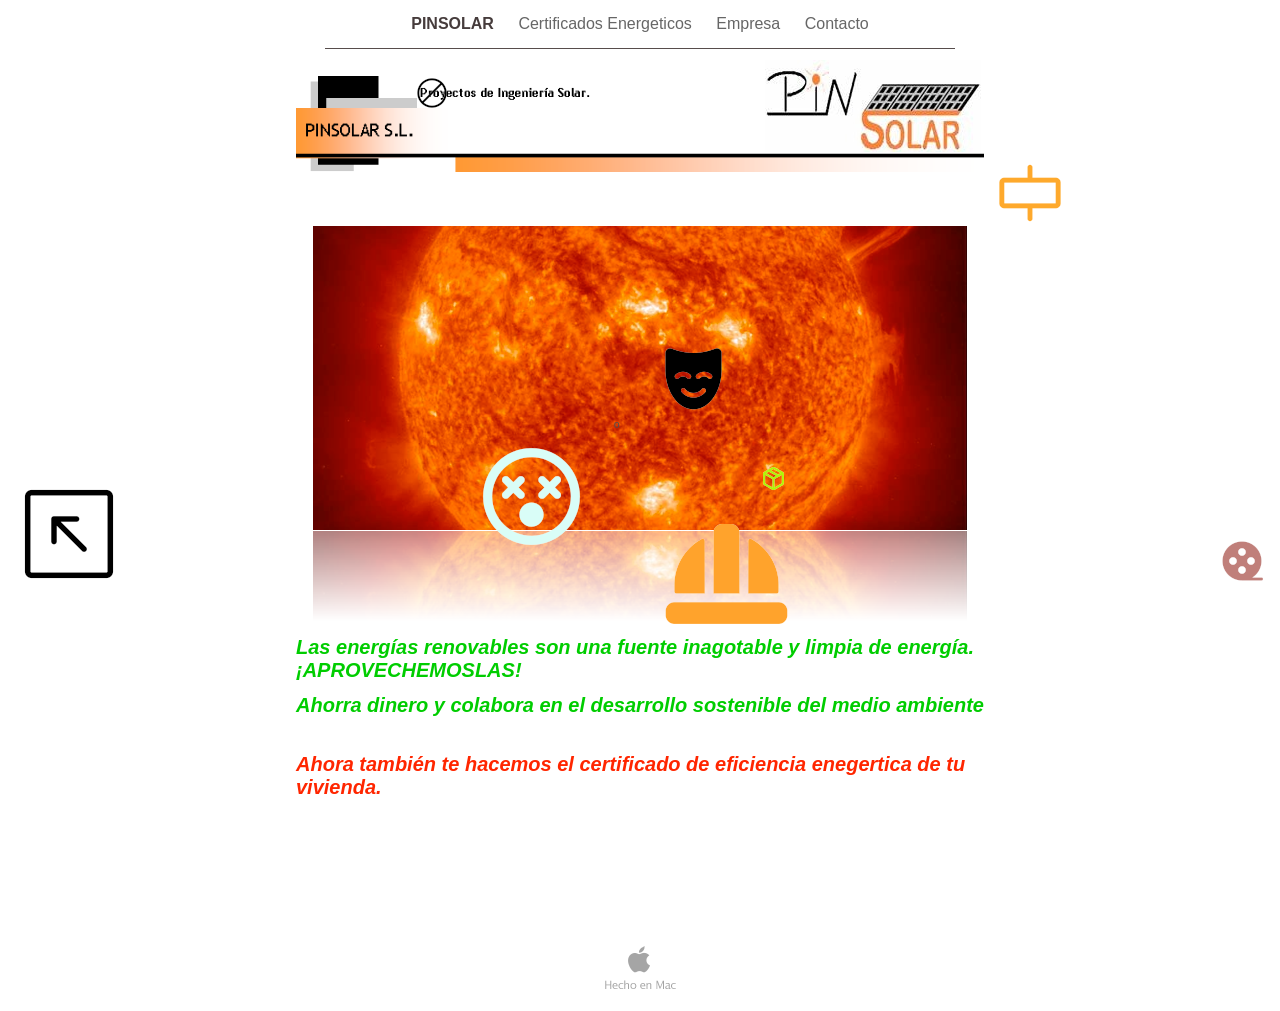 The width and height of the screenshot is (1280, 1011). I want to click on indicates an error or system crash, so click(531, 496).